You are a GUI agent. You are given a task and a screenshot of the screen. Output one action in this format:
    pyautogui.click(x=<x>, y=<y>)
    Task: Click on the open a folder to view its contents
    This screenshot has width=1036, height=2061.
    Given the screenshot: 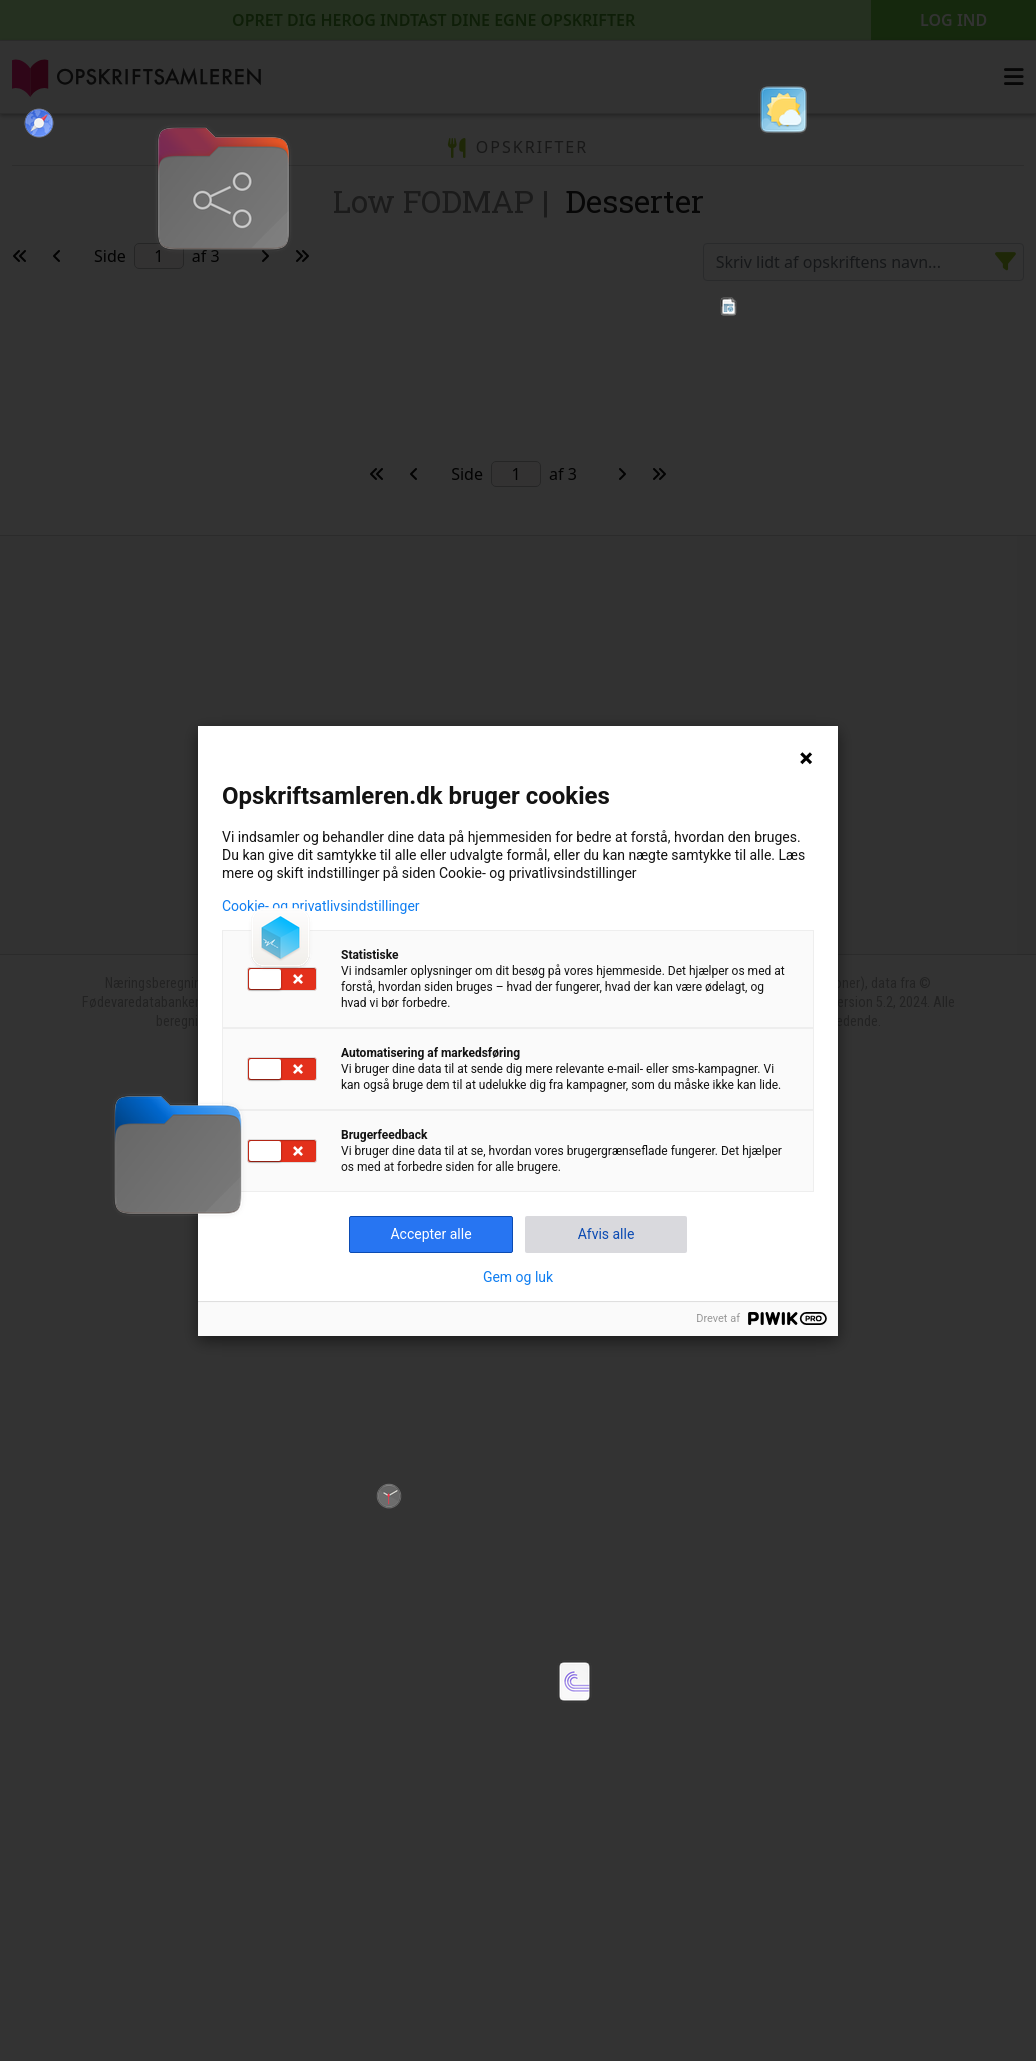 What is the action you would take?
    pyautogui.click(x=178, y=1155)
    